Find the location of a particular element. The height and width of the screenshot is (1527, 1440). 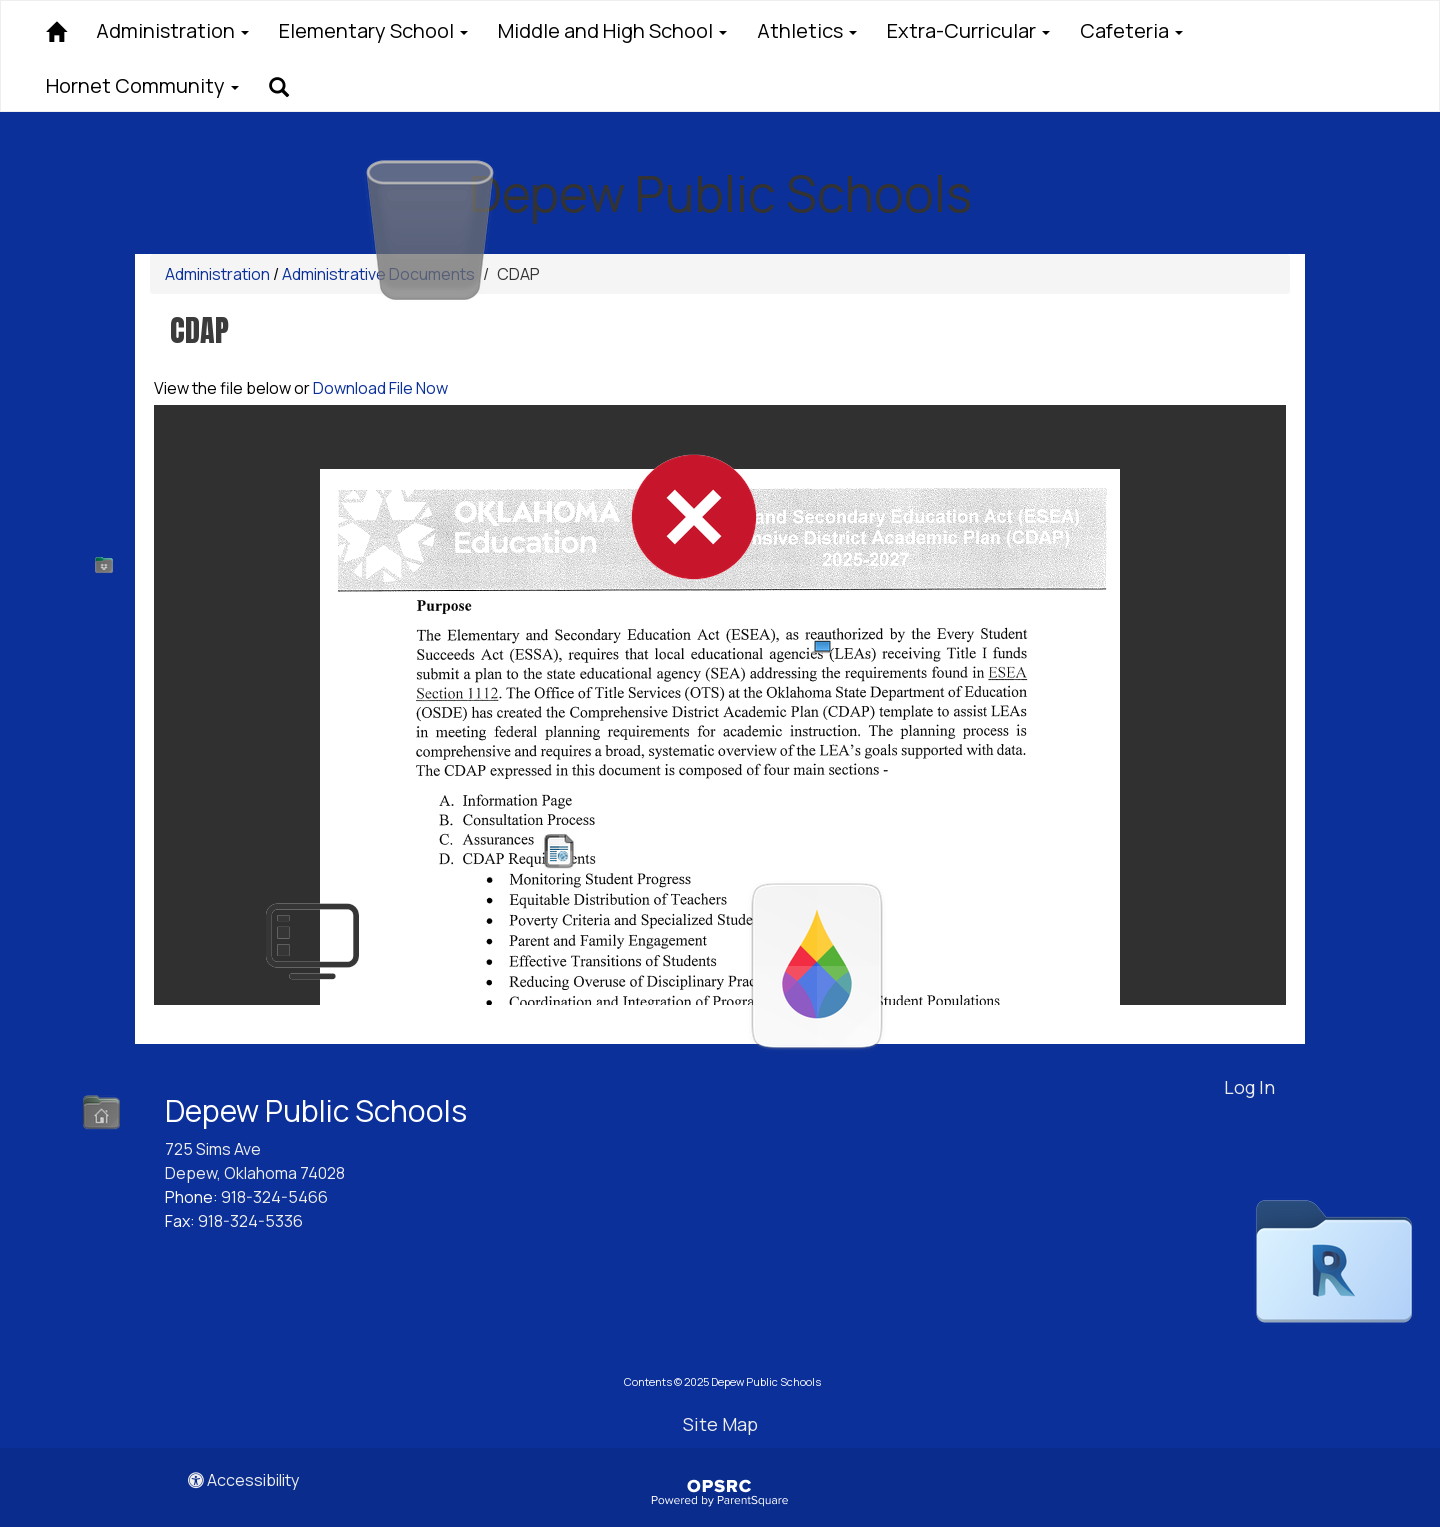

access your home folder is located at coordinates (101, 1111).